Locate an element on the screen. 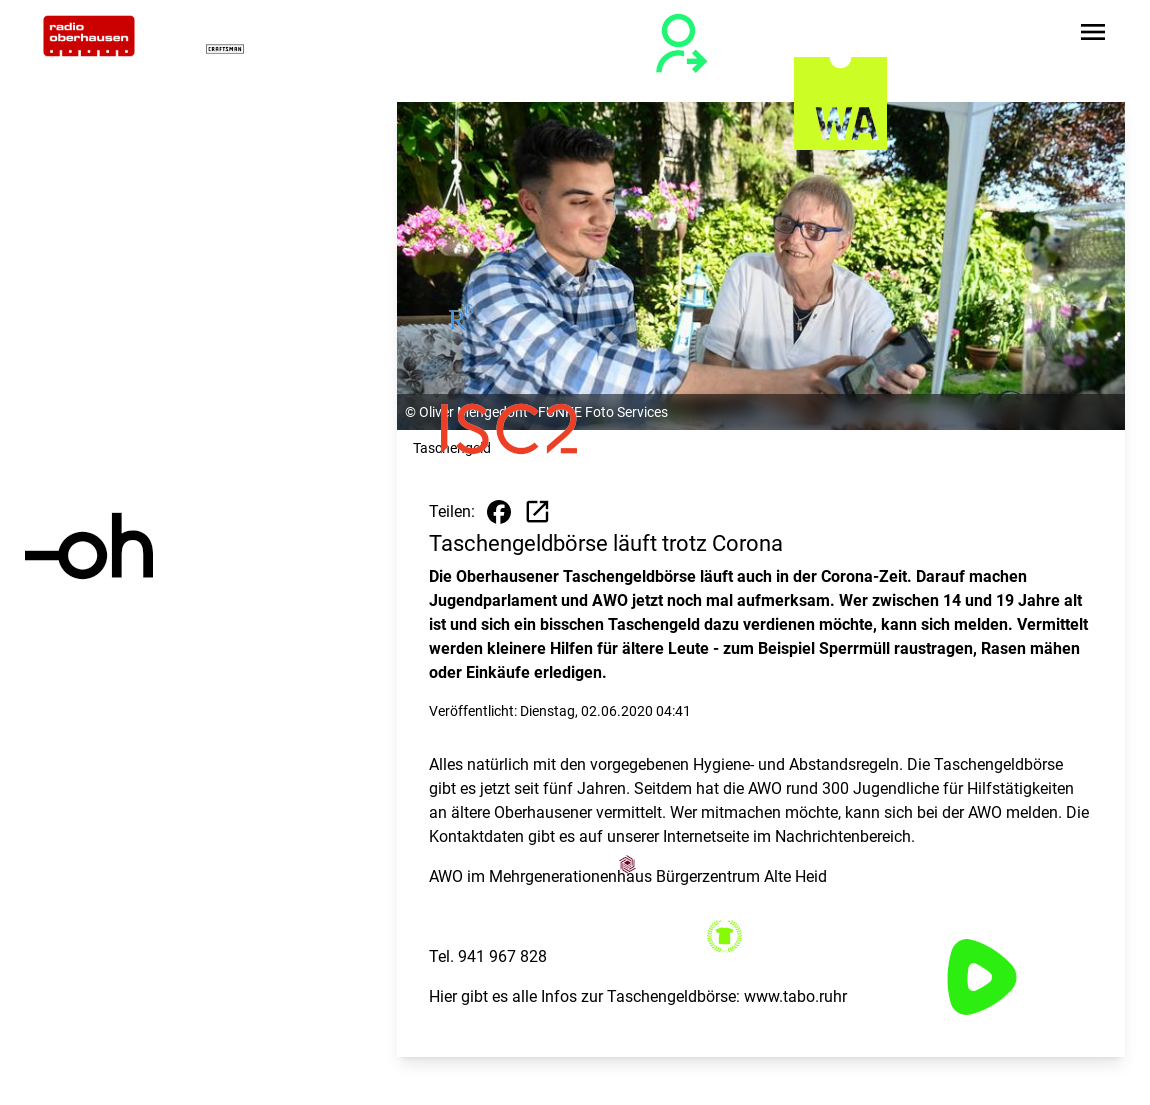  oh dear website monitoring service logo is located at coordinates (89, 546).